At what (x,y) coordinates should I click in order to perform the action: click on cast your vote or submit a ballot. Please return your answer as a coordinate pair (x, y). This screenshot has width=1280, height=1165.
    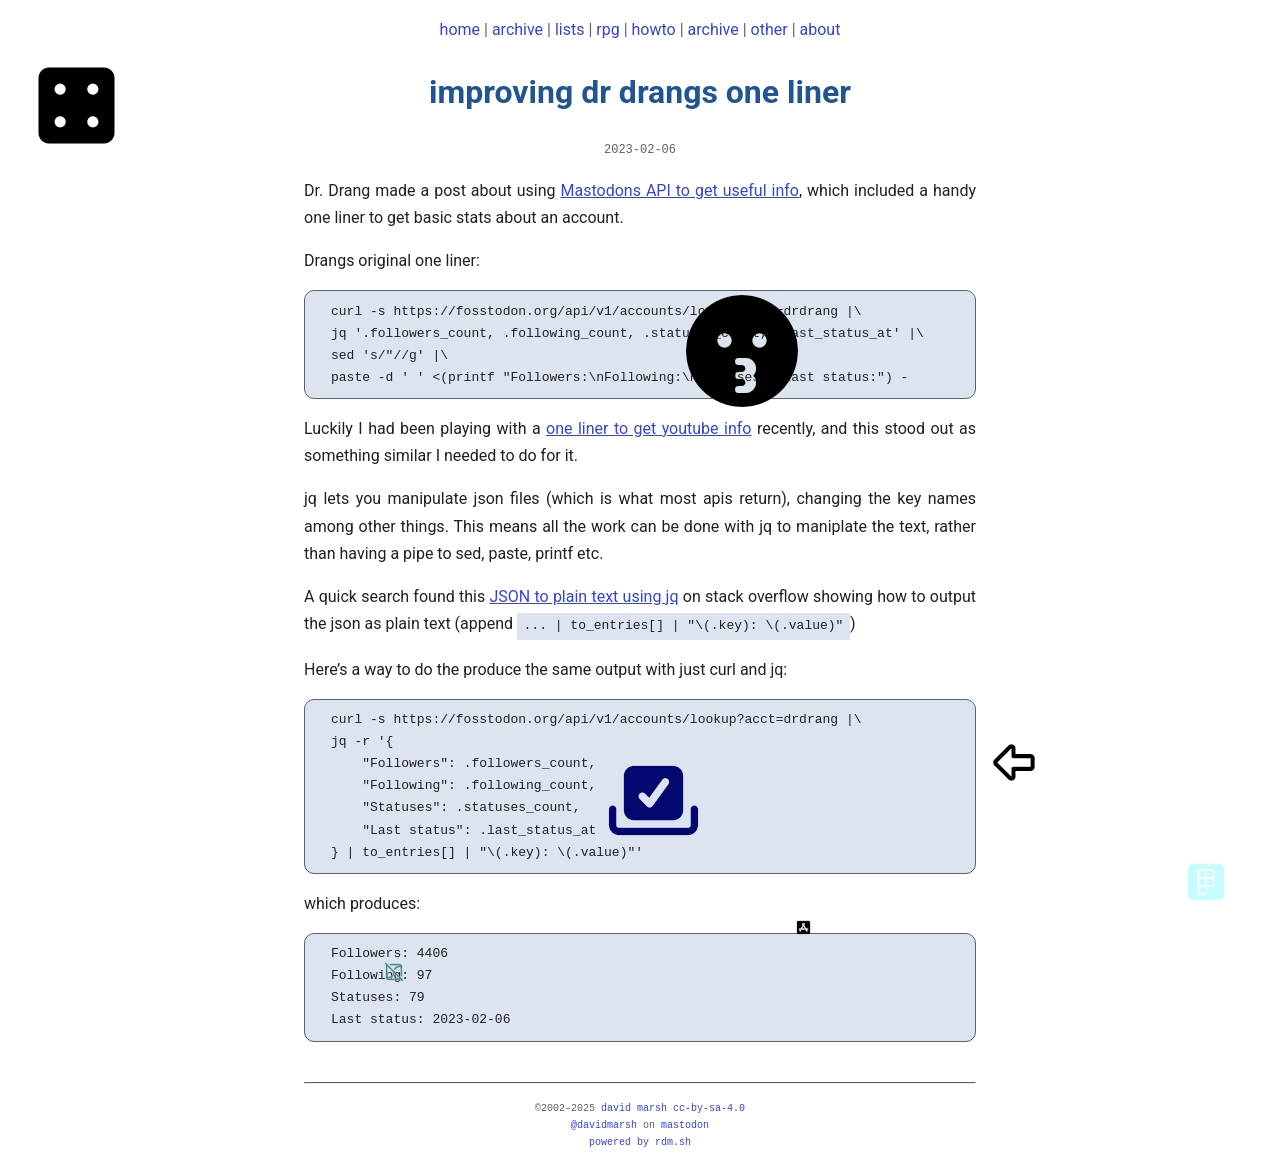
    Looking at the image, I should click on (653, 800).